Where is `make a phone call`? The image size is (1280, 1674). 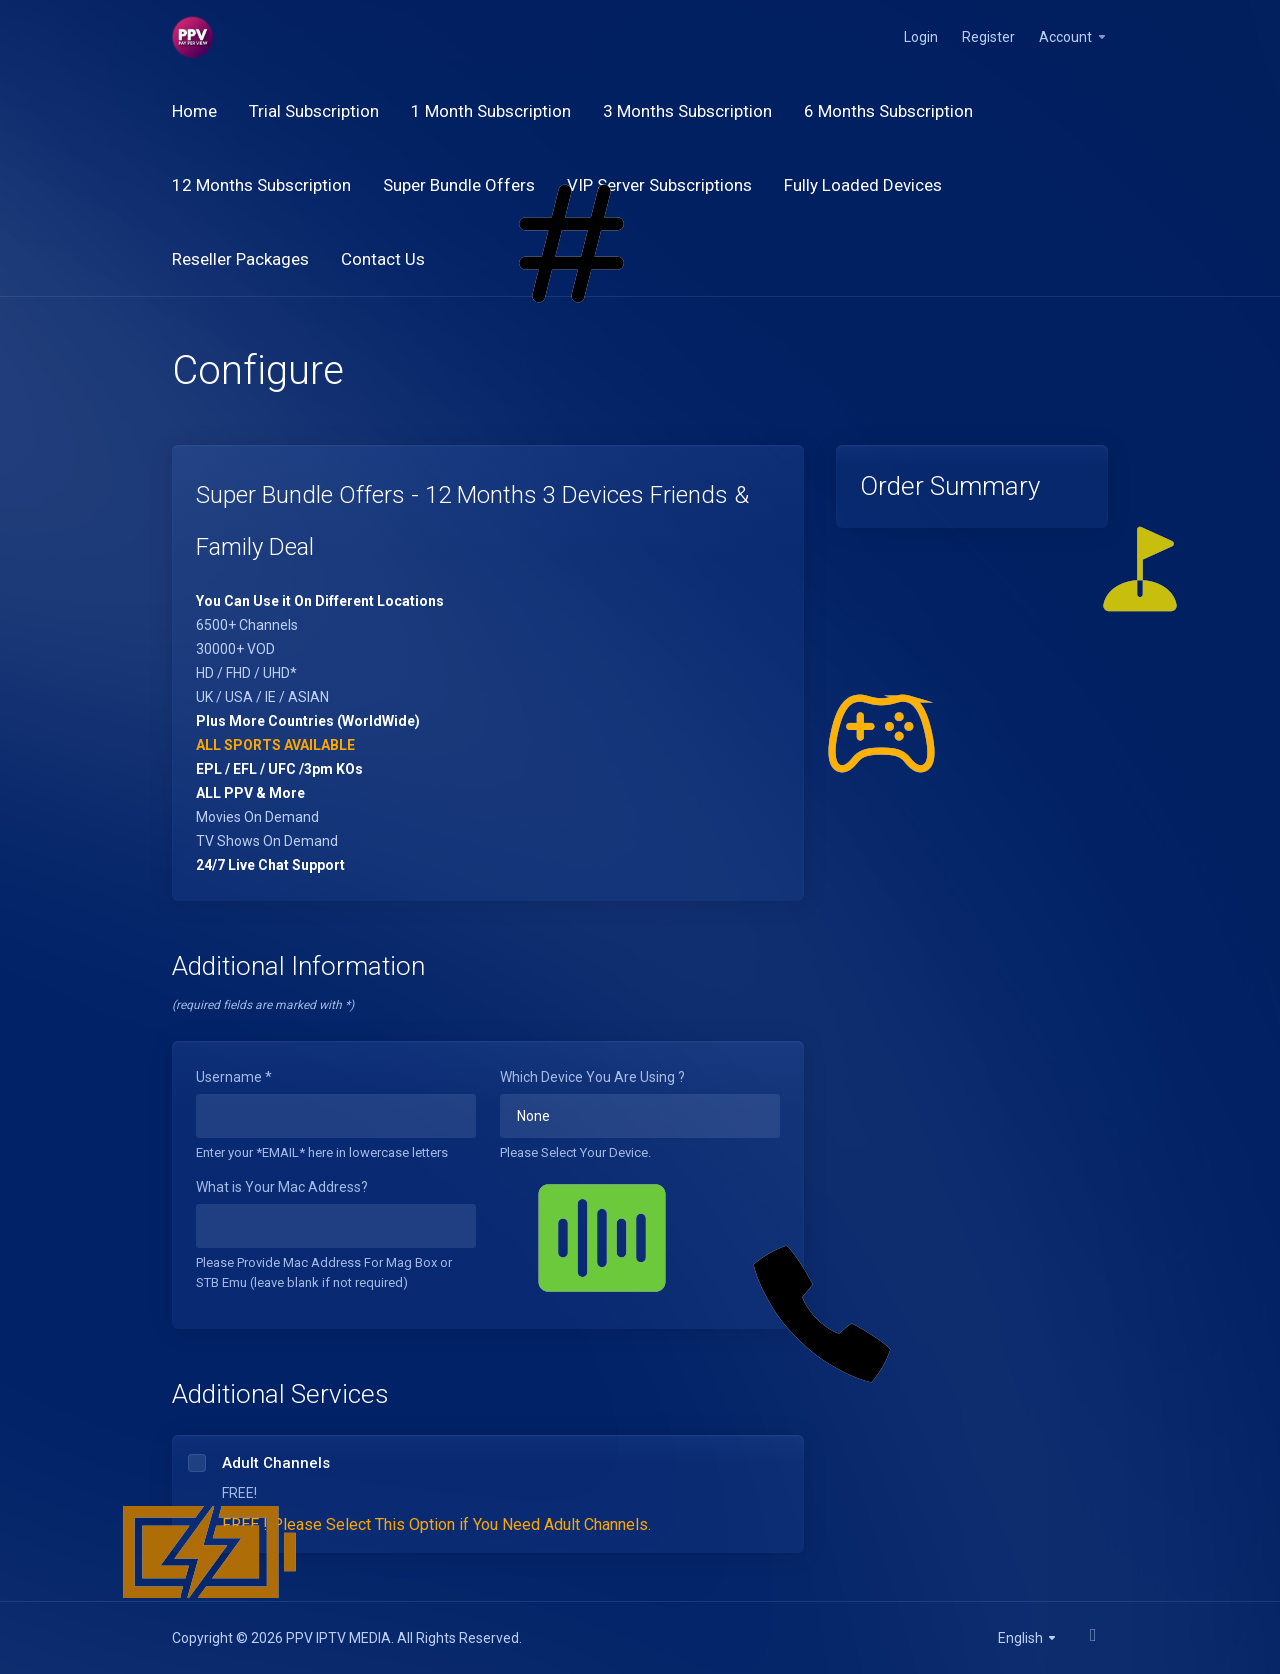 make a phone call is located at coordinates (822, 1314).